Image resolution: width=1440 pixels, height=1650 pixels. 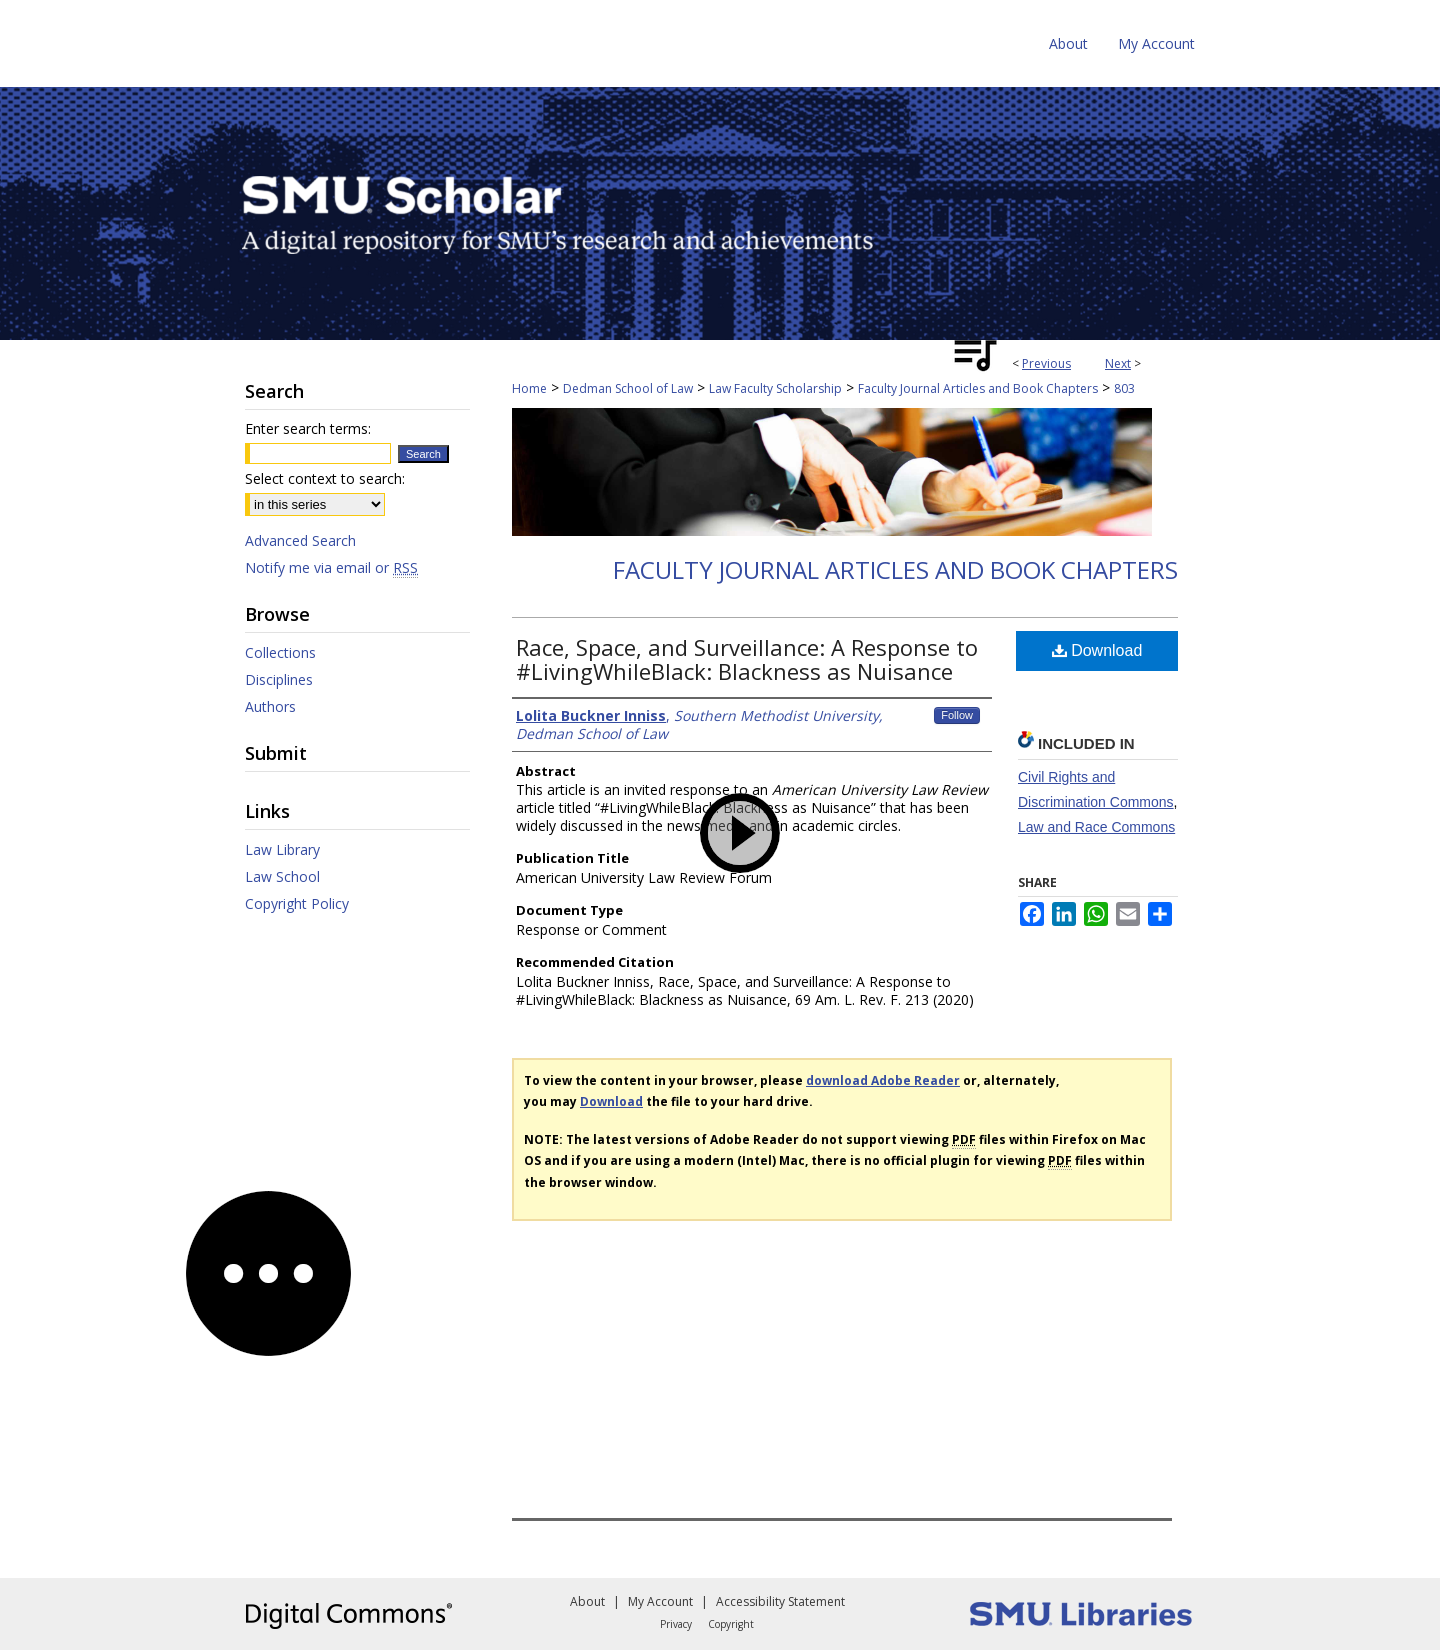 What do you see at coordinates (974, 353) in the screenshot?
I see `view music queue or playlist` at bounding box center [974, 353].